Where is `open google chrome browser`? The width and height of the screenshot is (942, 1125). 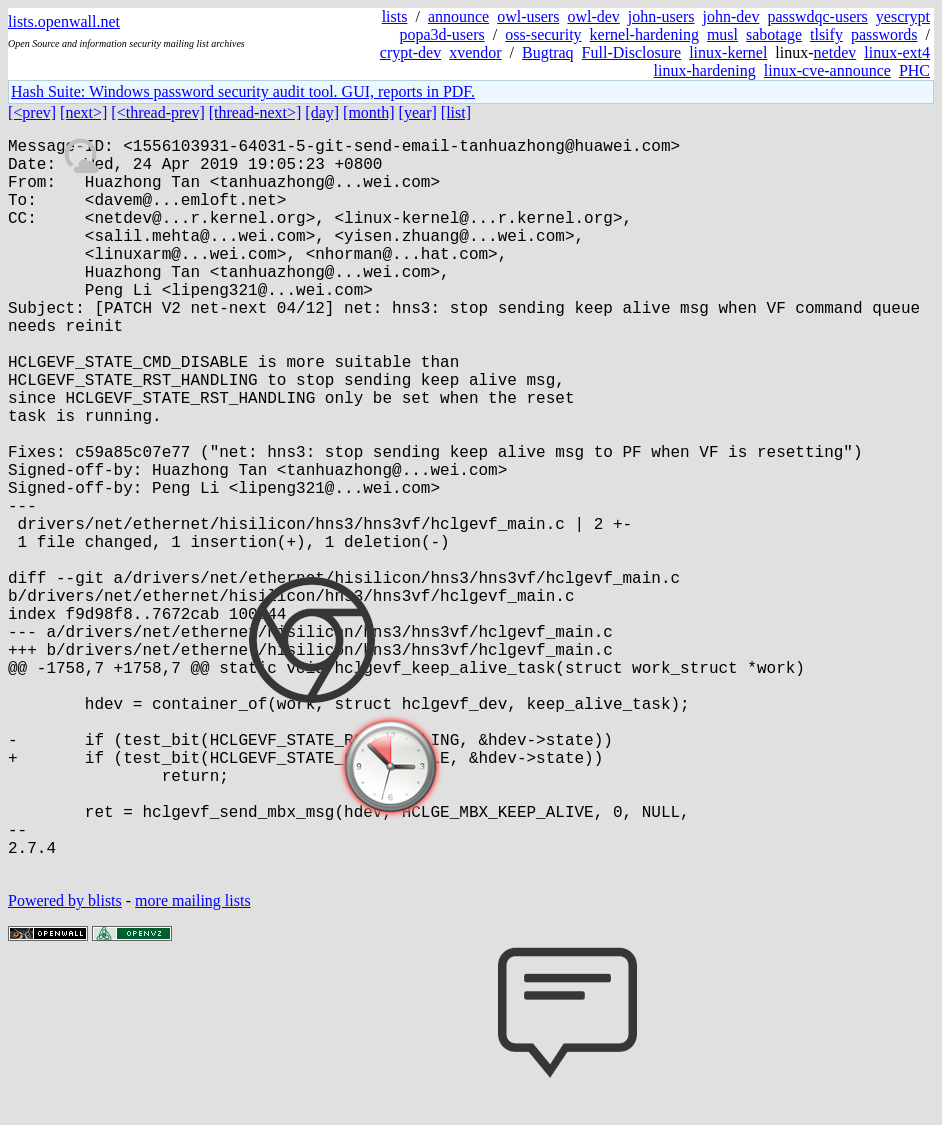 open google chrome browser is located at coordinates (312, 640).